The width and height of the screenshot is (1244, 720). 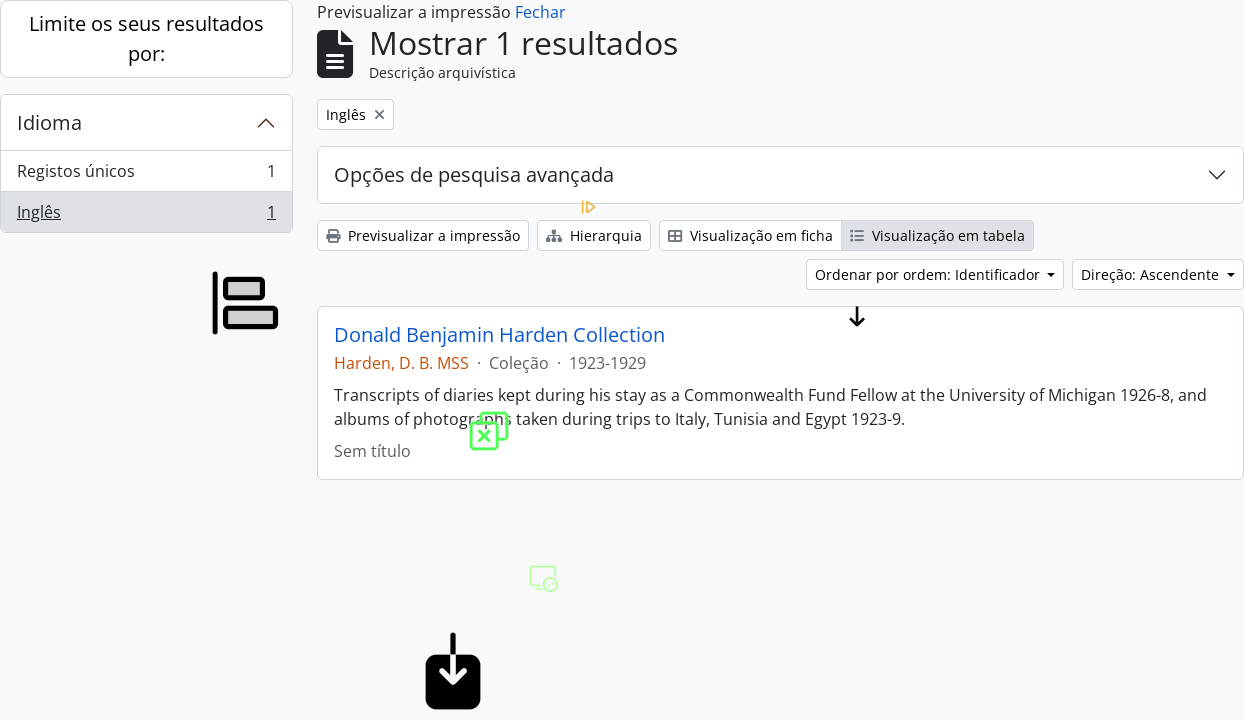 What do you see at coordinates (543, 577) in the screenshot?
I see `access remote desktop connections` at bounding box center [543, 577].